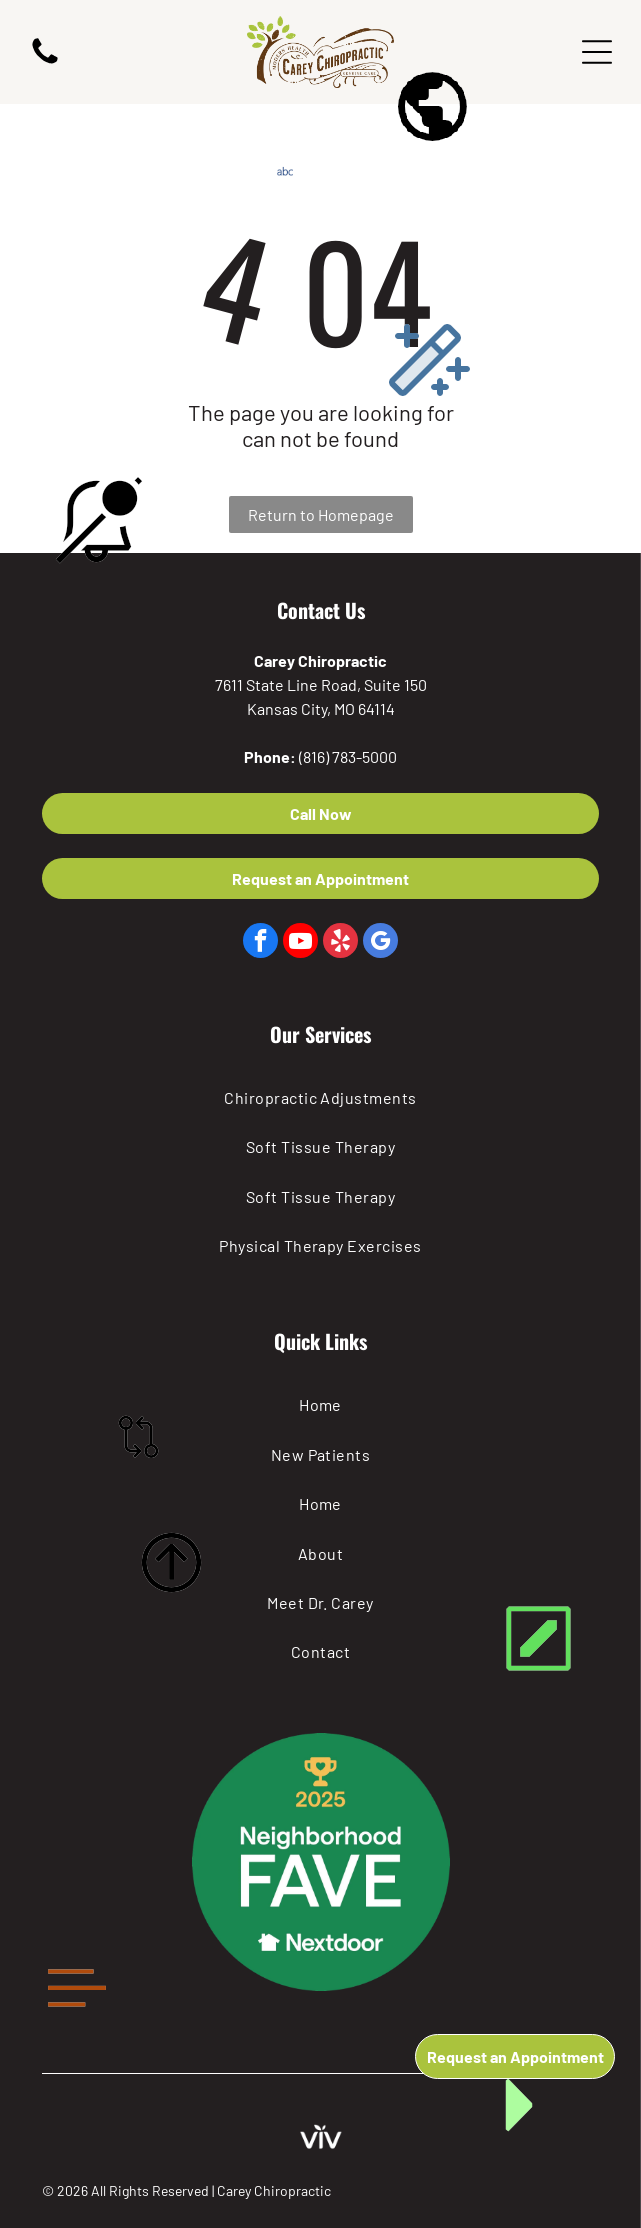 This screenshot has width=641, height=2228. I want to click on scroll to top of page, so click(171, 1562).